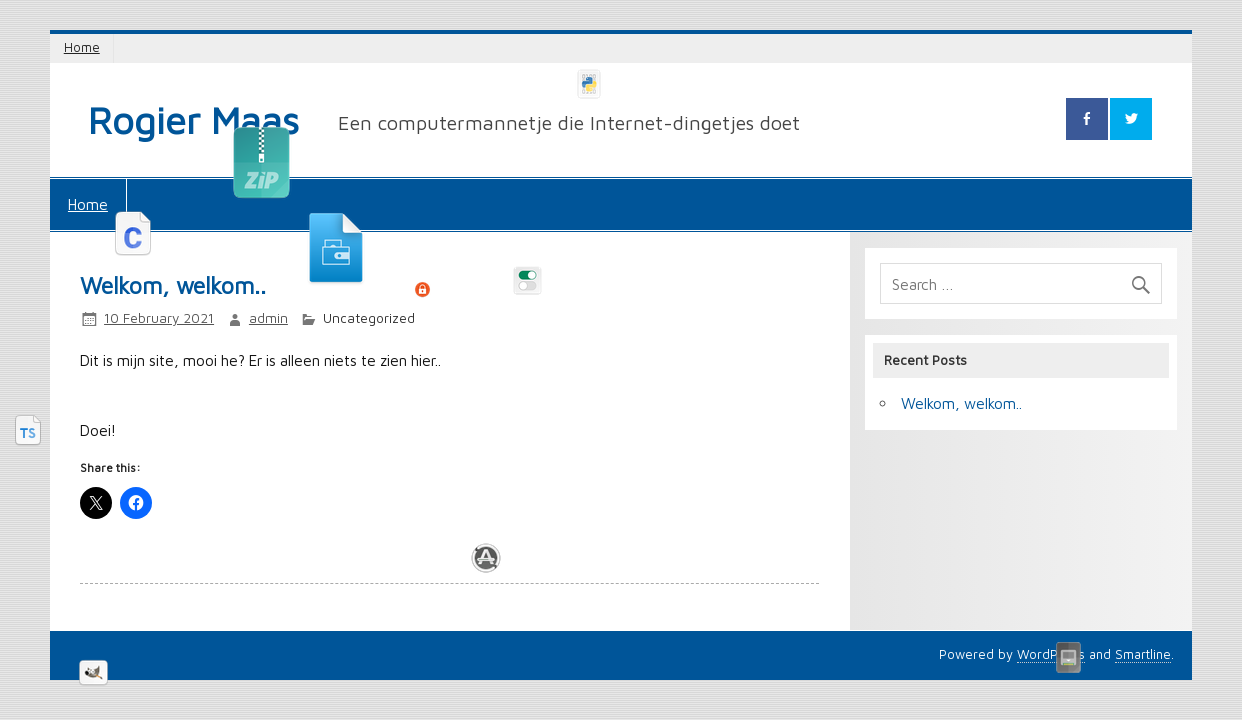  What do you see at coordinates (589, 84) in the screenshot?
I see `python bytecode file (.pyc)` at bounding box center [589, 84].